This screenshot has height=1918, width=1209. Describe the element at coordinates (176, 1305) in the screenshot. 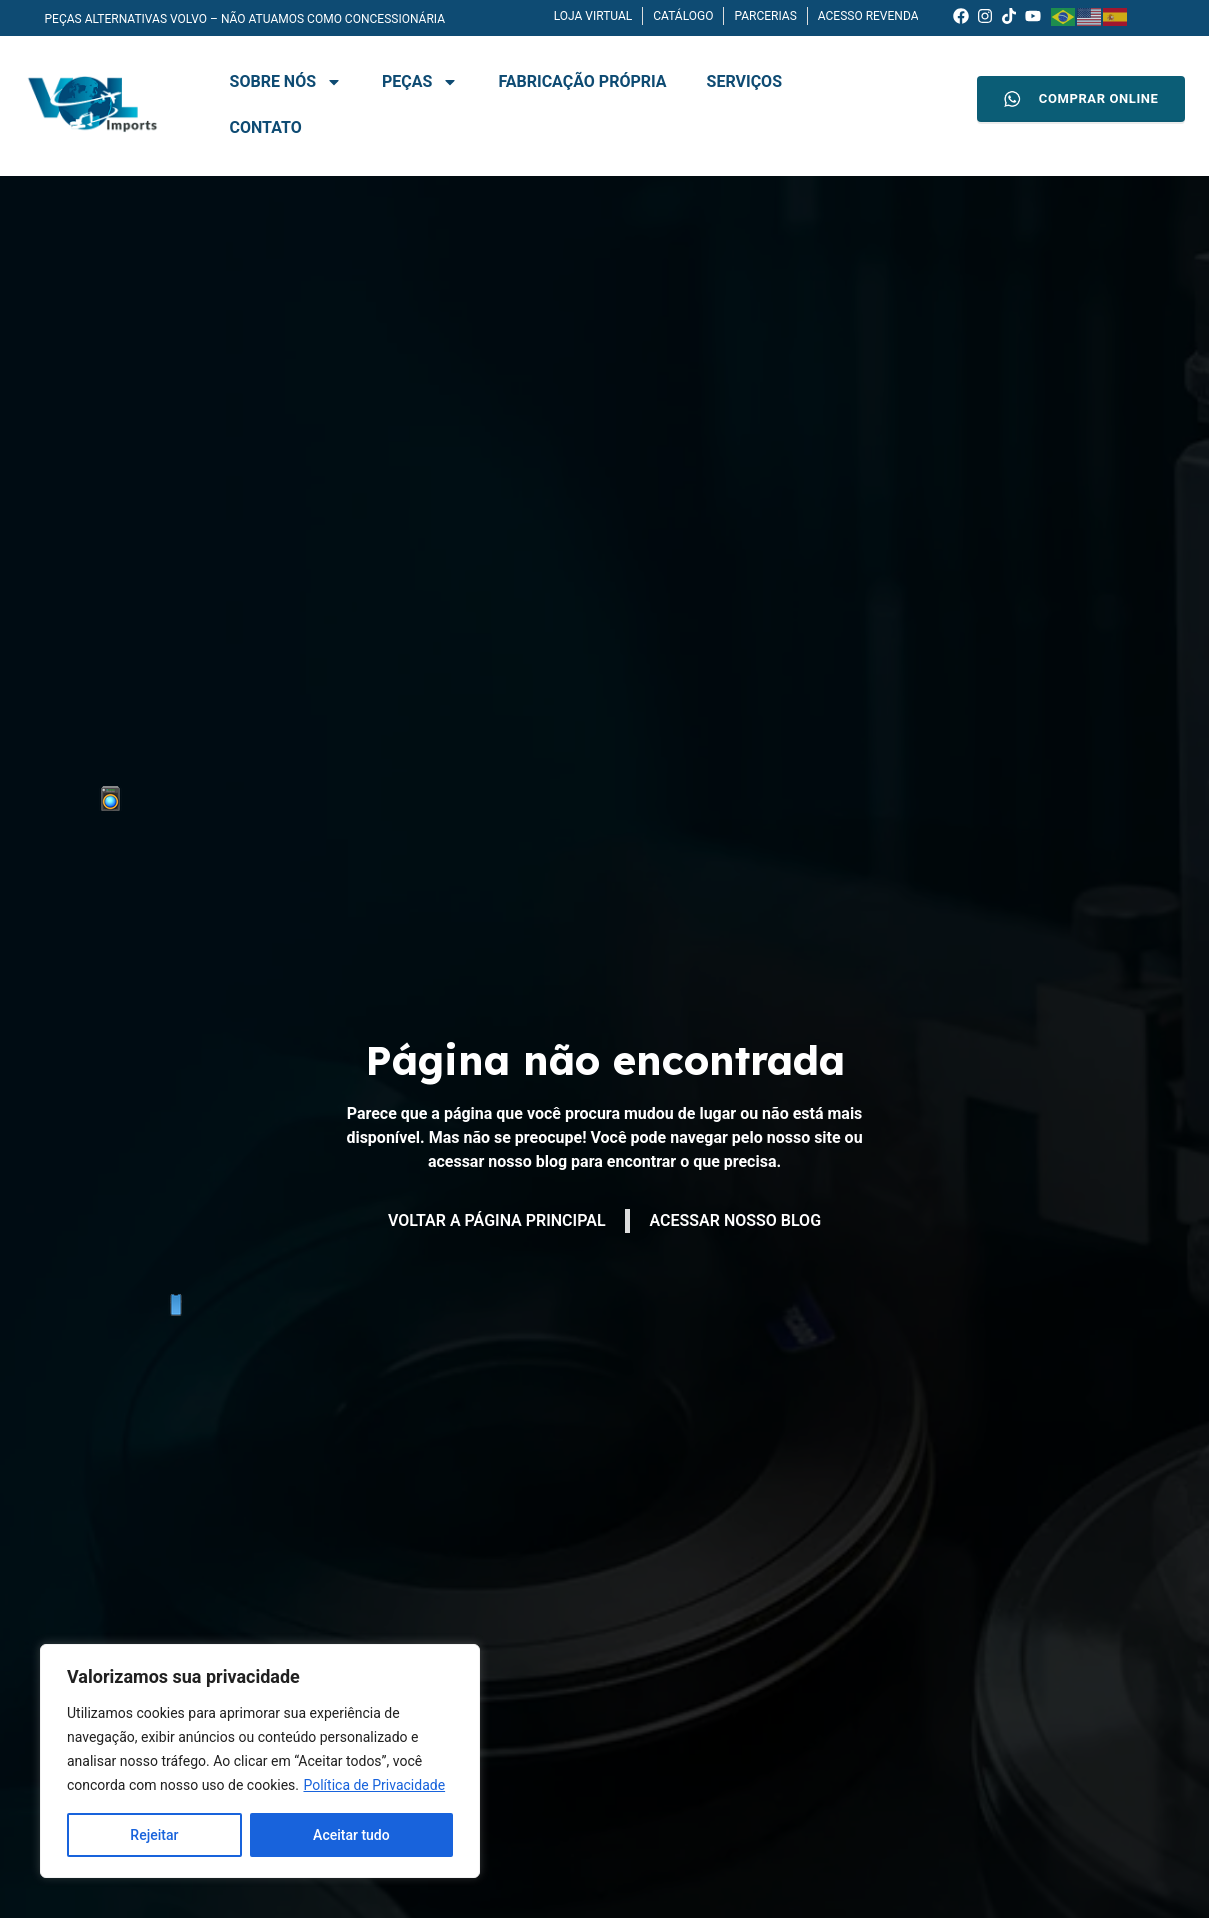

I see `iPhone 13 device icon` at that location.